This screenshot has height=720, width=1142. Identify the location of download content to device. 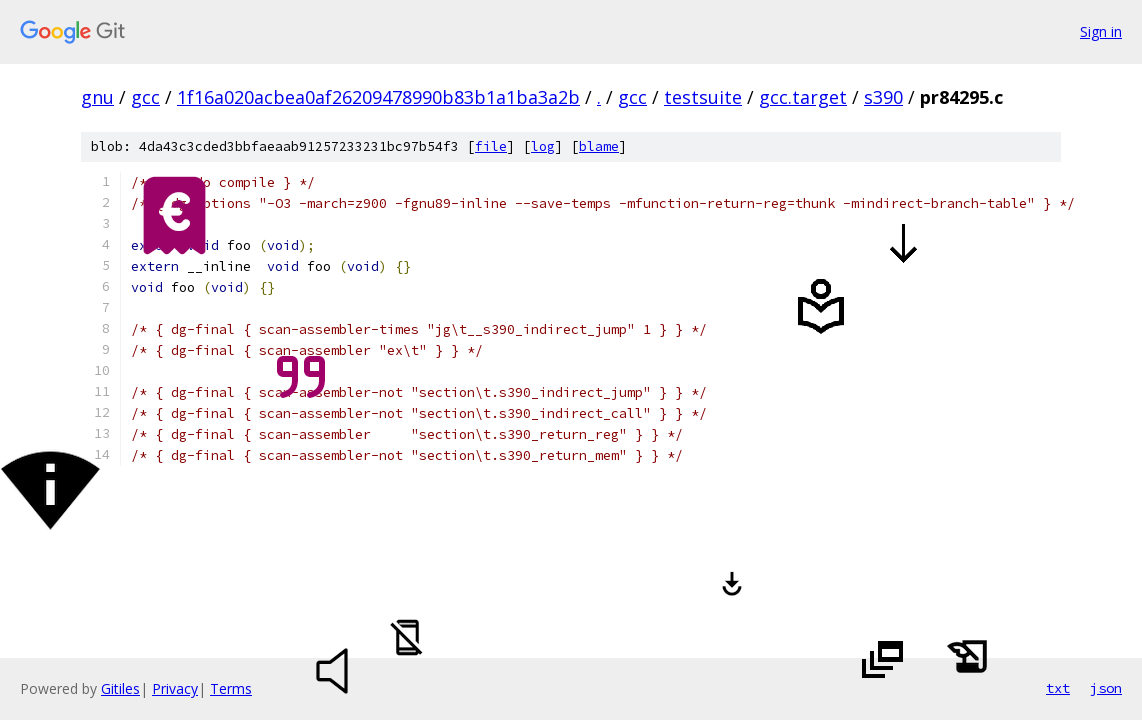
(732, 583).